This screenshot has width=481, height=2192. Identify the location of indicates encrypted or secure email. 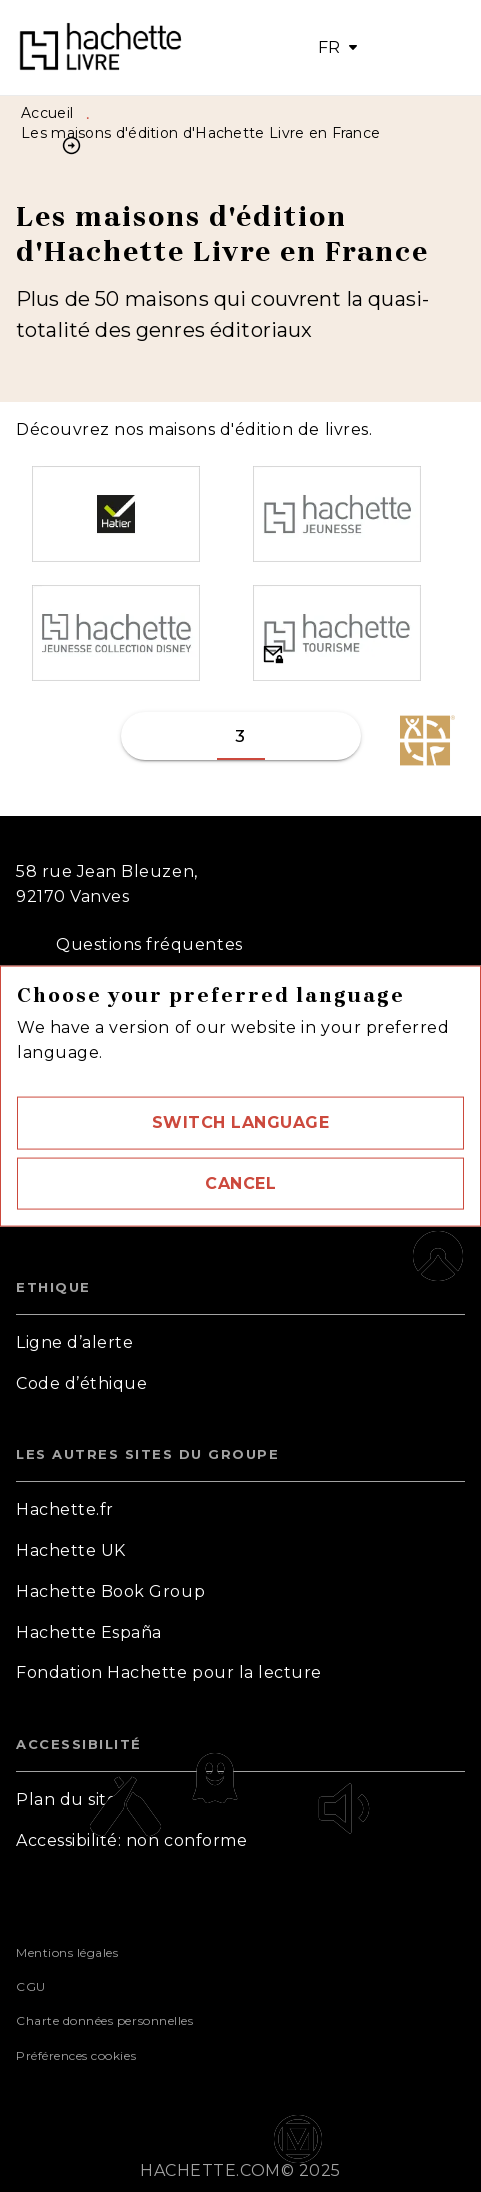
(273, 654).